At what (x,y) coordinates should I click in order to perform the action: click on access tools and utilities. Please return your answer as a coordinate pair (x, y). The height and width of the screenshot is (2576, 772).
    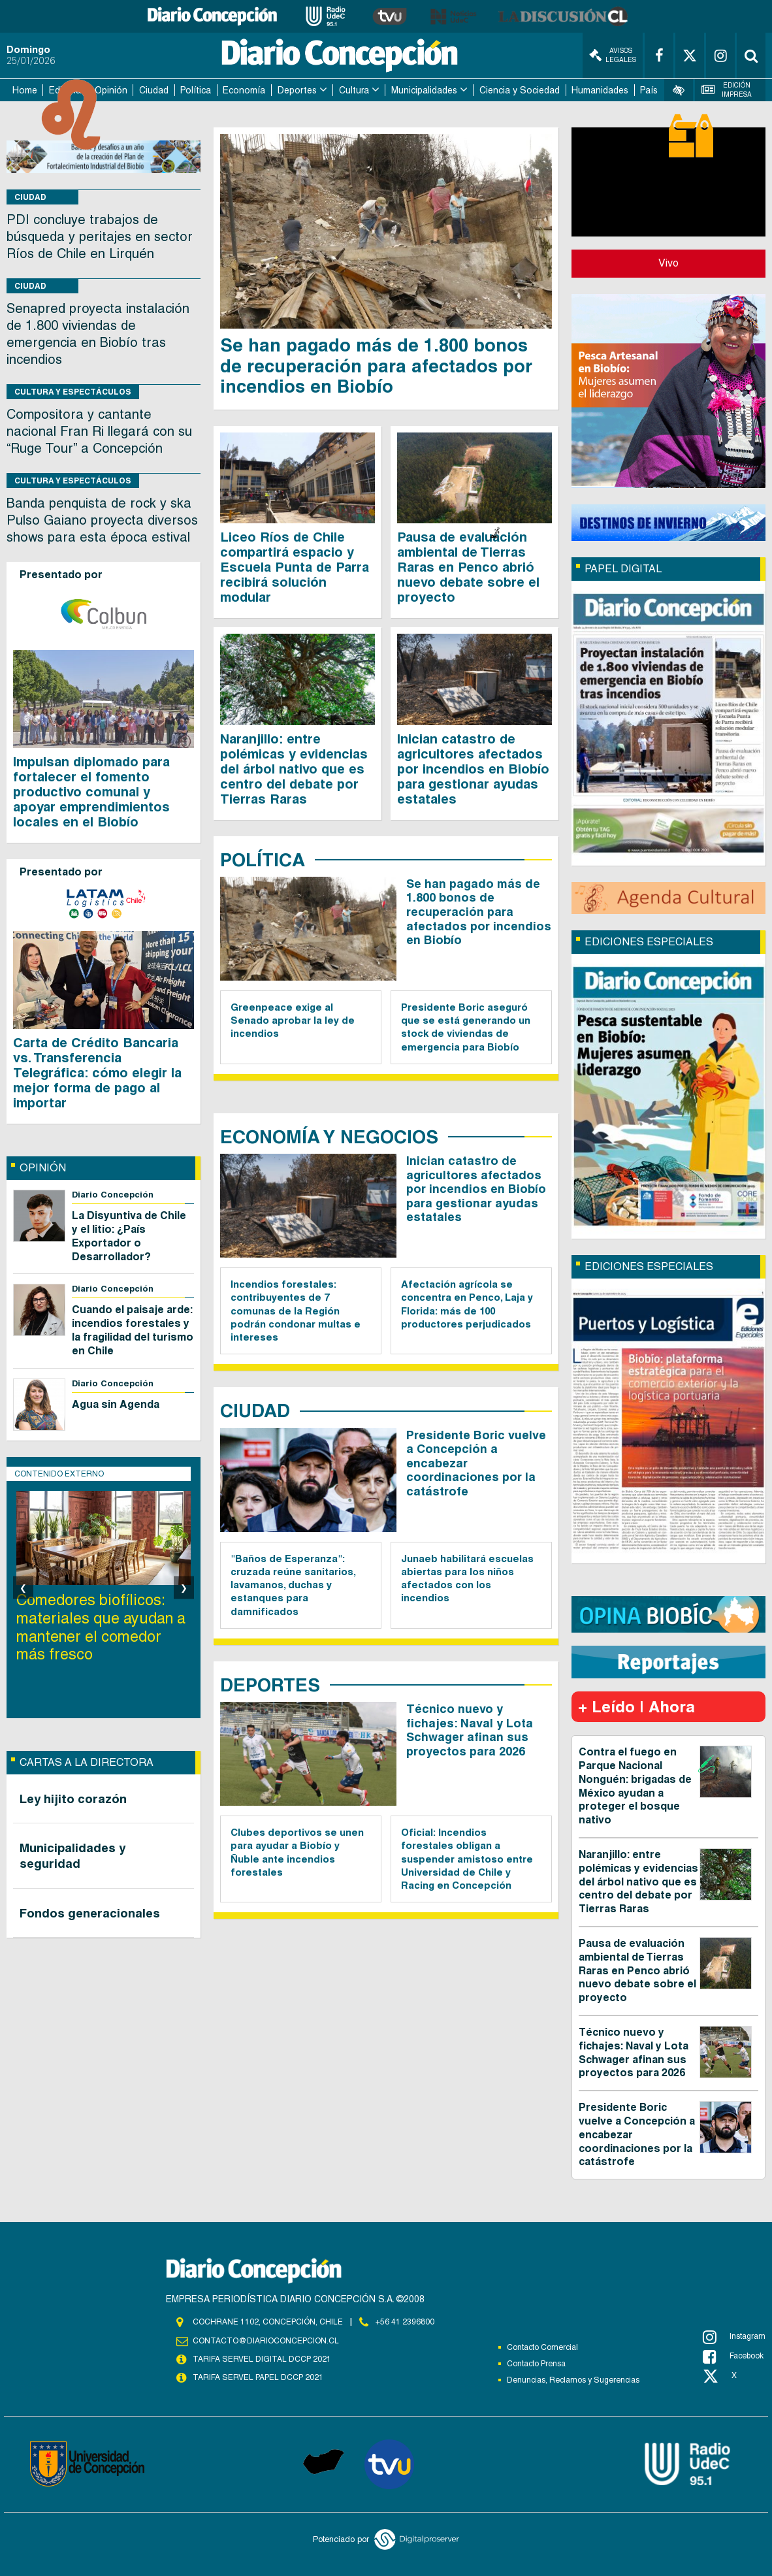
    Looking at the image, I should click on (691, 134).